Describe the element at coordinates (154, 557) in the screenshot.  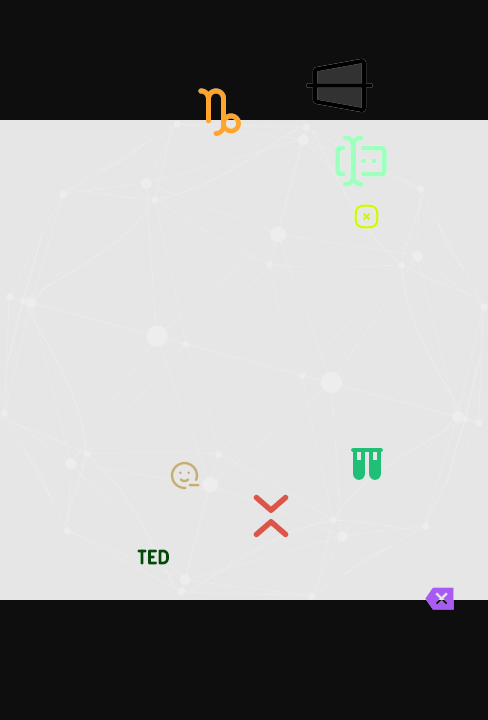
I see `open the TED app or website` at that location.